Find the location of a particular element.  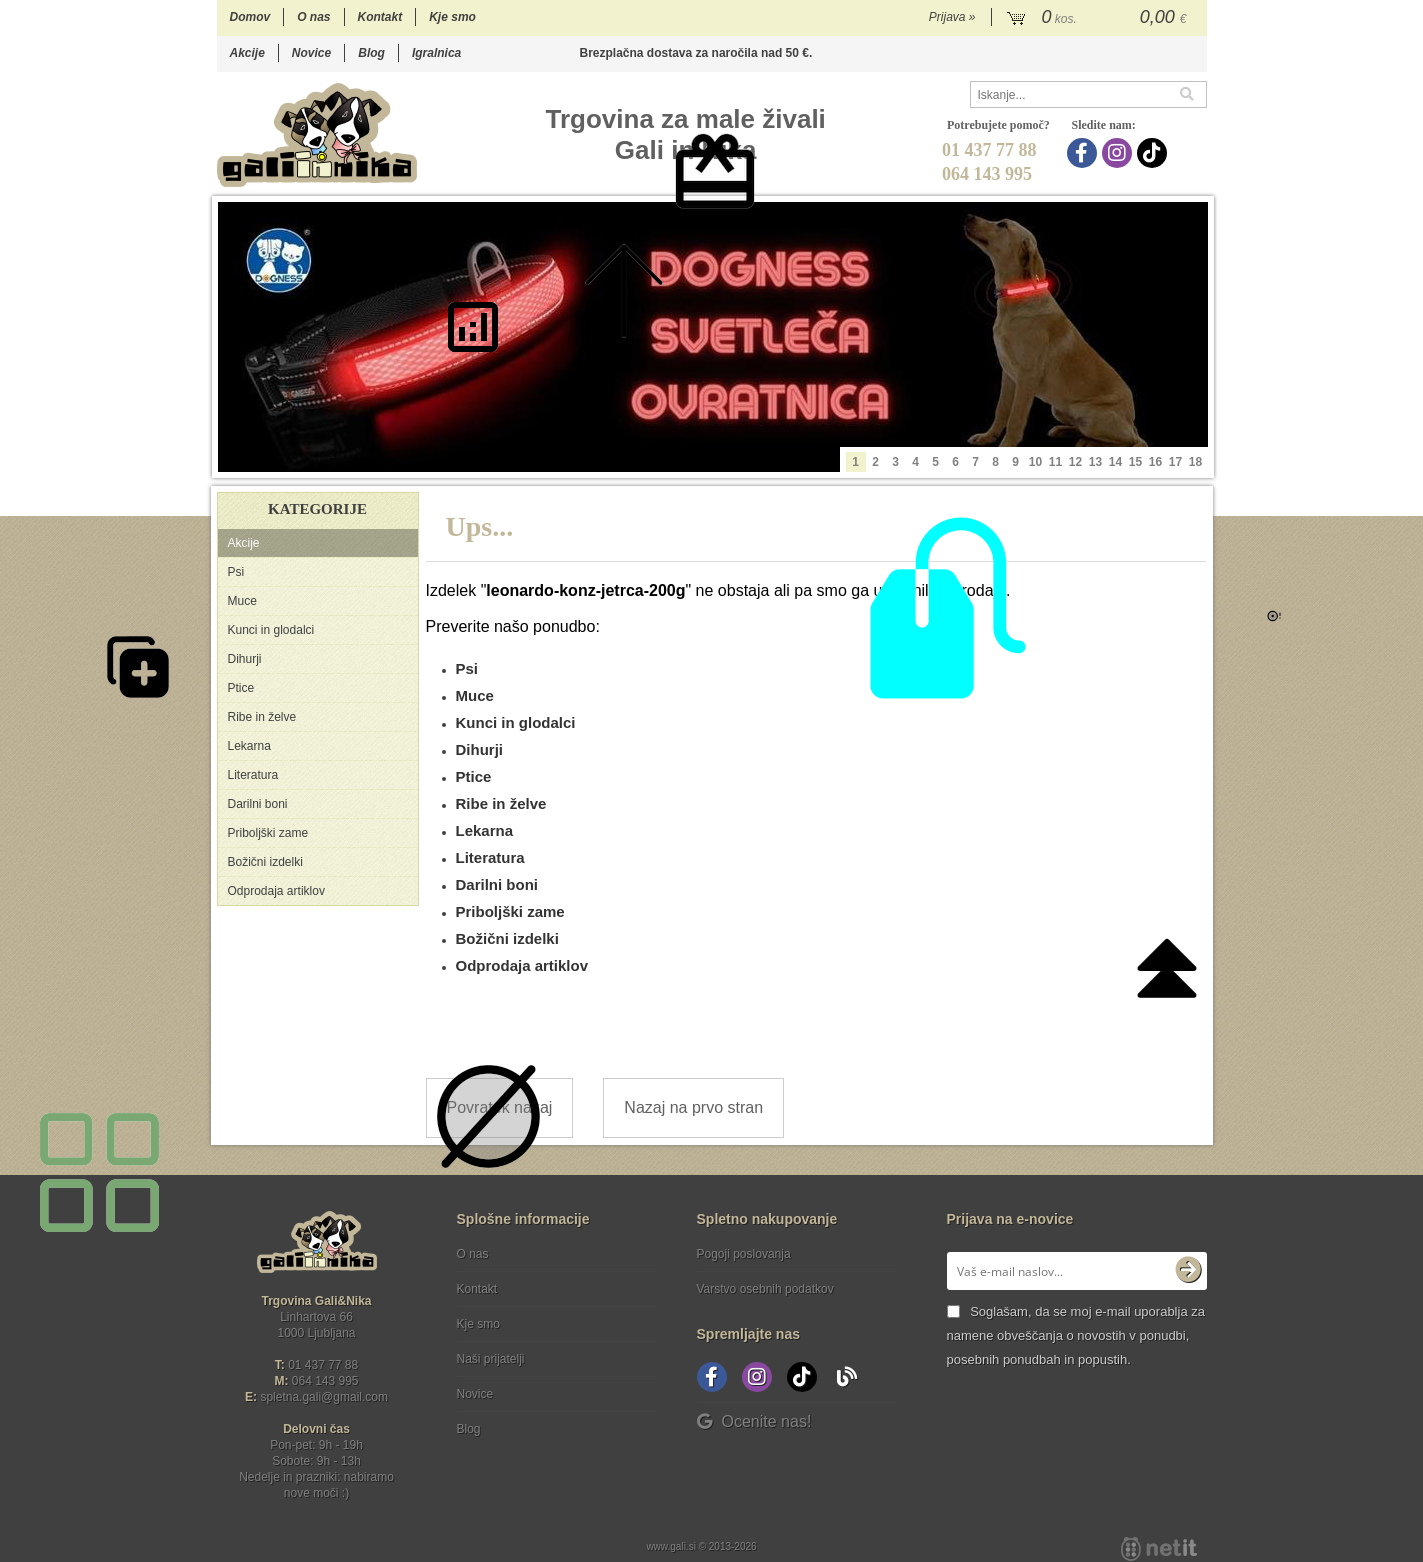

view items in grid layout is located at coordinates (99, 1172).